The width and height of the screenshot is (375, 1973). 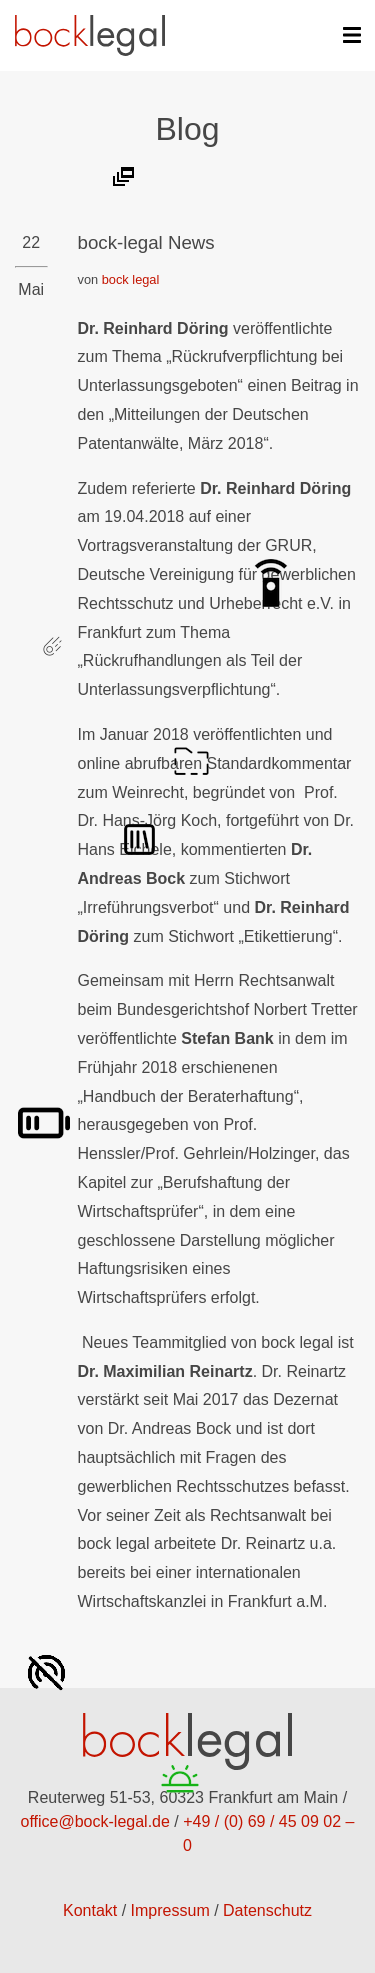 What do you see at coordinates (271, 584) in the screenshot?
I see `access remote control settings` at bounding box center [271, 584].